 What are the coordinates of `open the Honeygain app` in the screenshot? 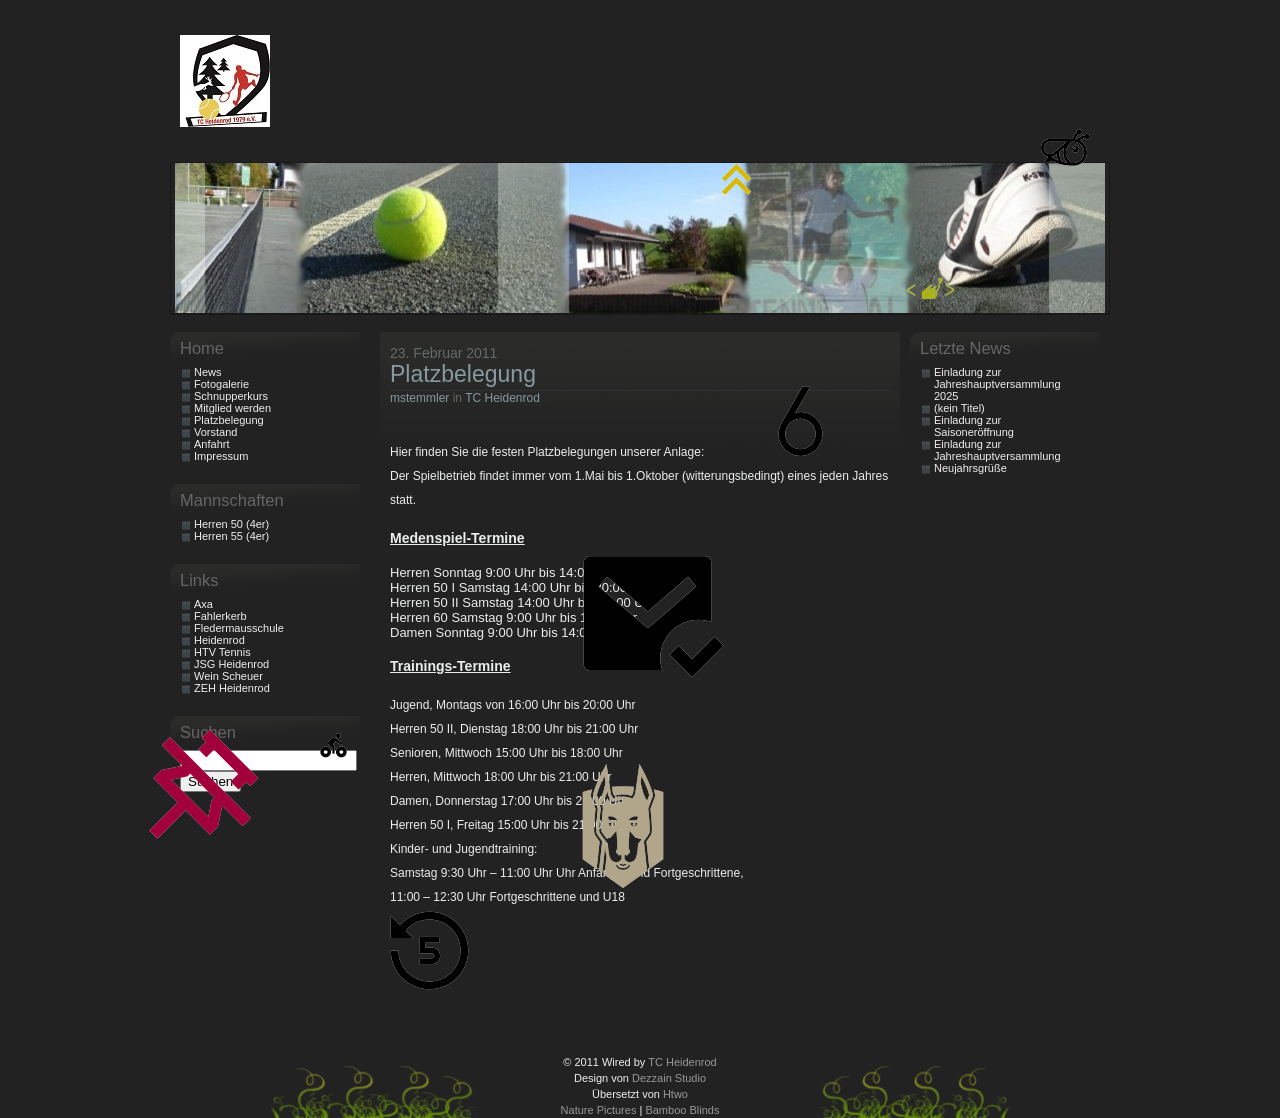 It's located at (1065, 147).